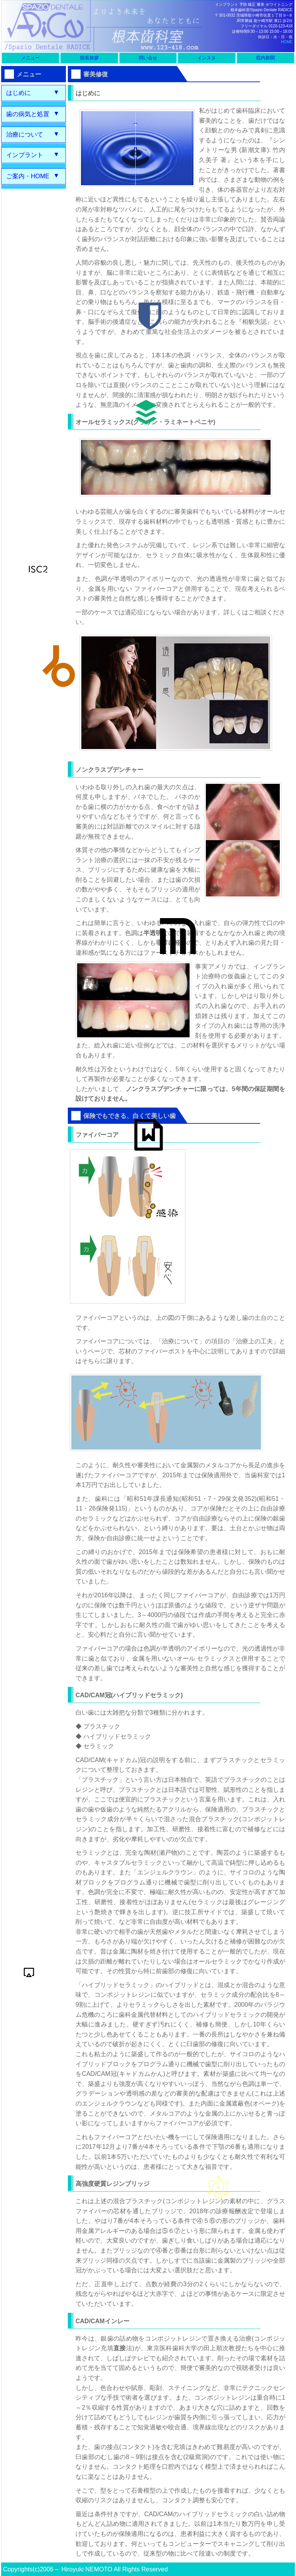  I want to click on electron framework logo, so click(218, 2187).